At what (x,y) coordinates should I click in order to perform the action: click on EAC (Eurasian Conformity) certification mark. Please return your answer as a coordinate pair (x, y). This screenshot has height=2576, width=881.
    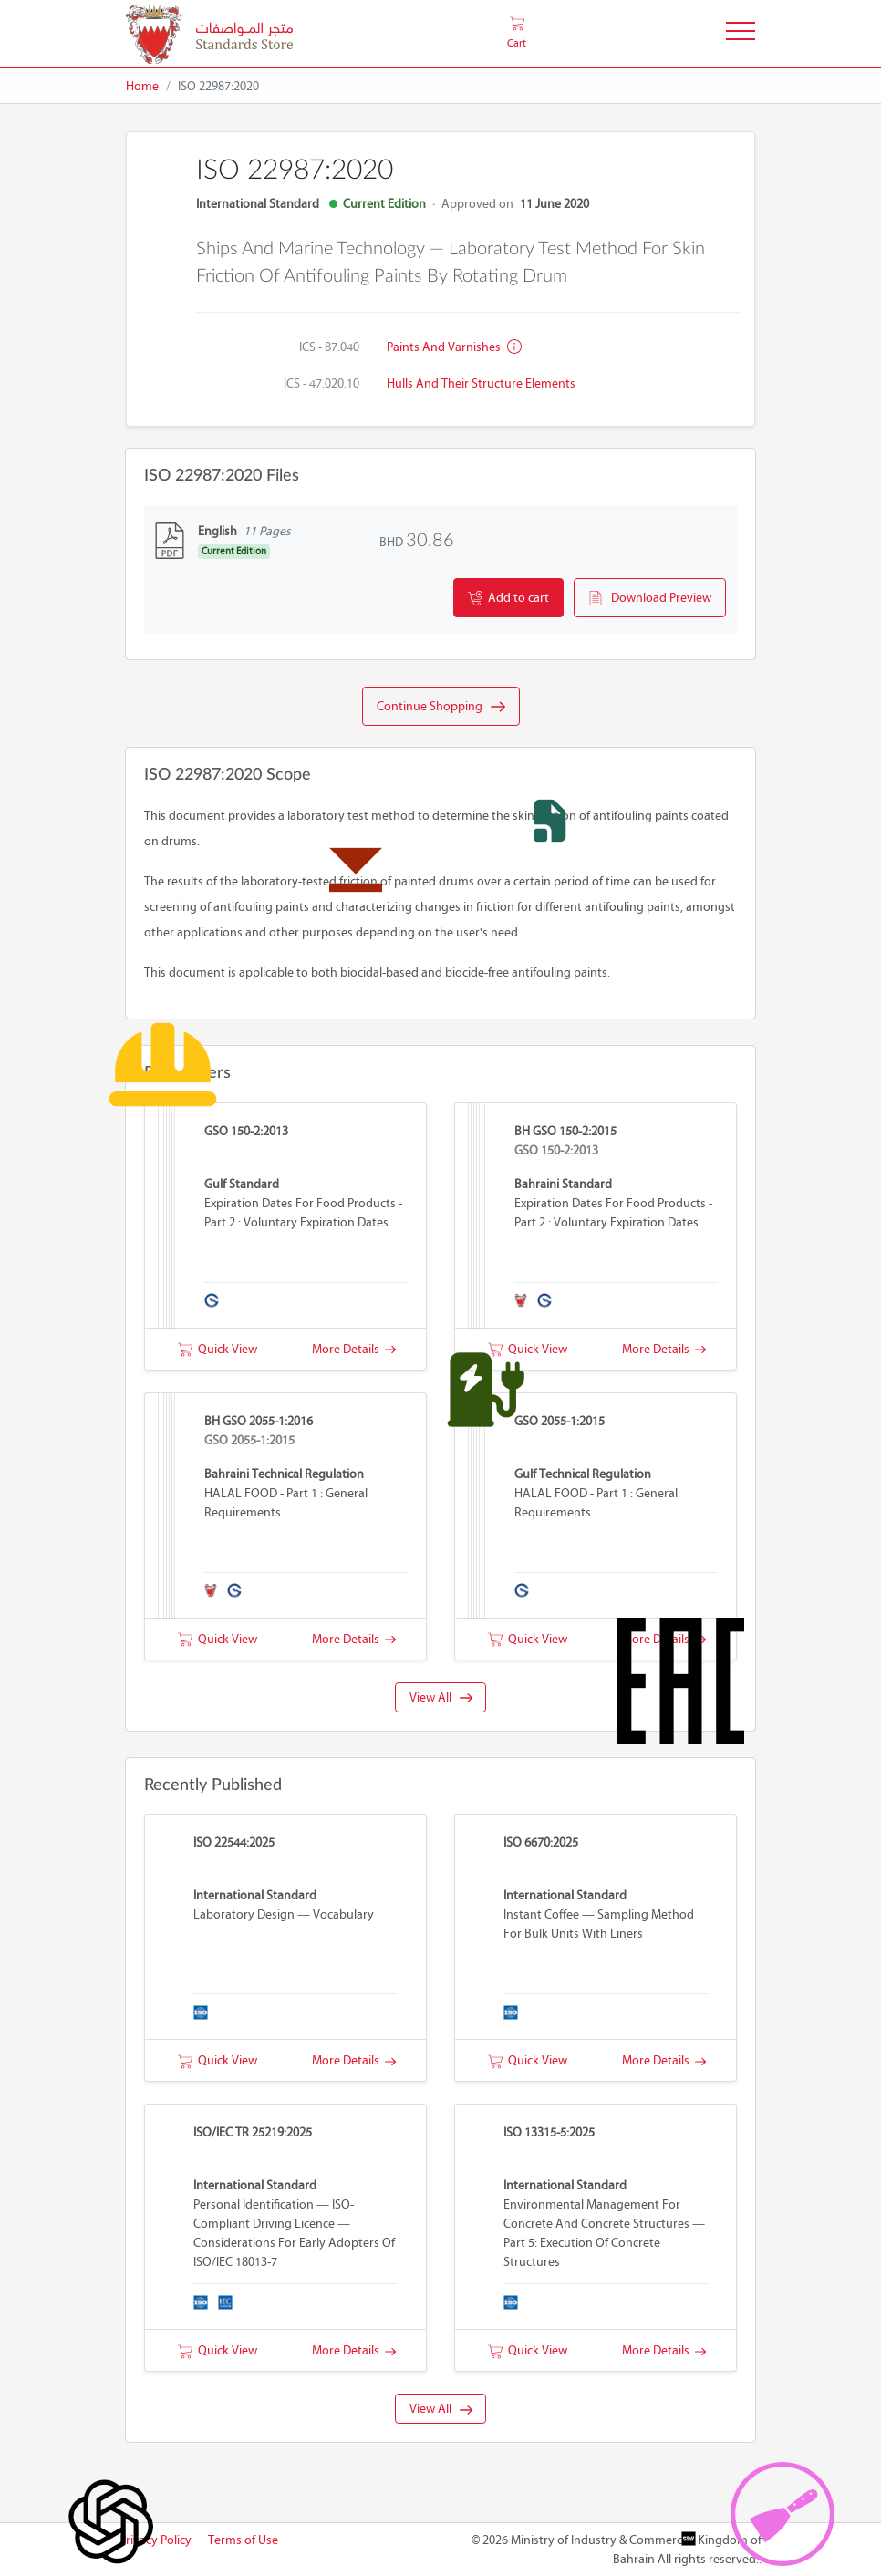
    Looking at the image, I should click on (680, 1681).